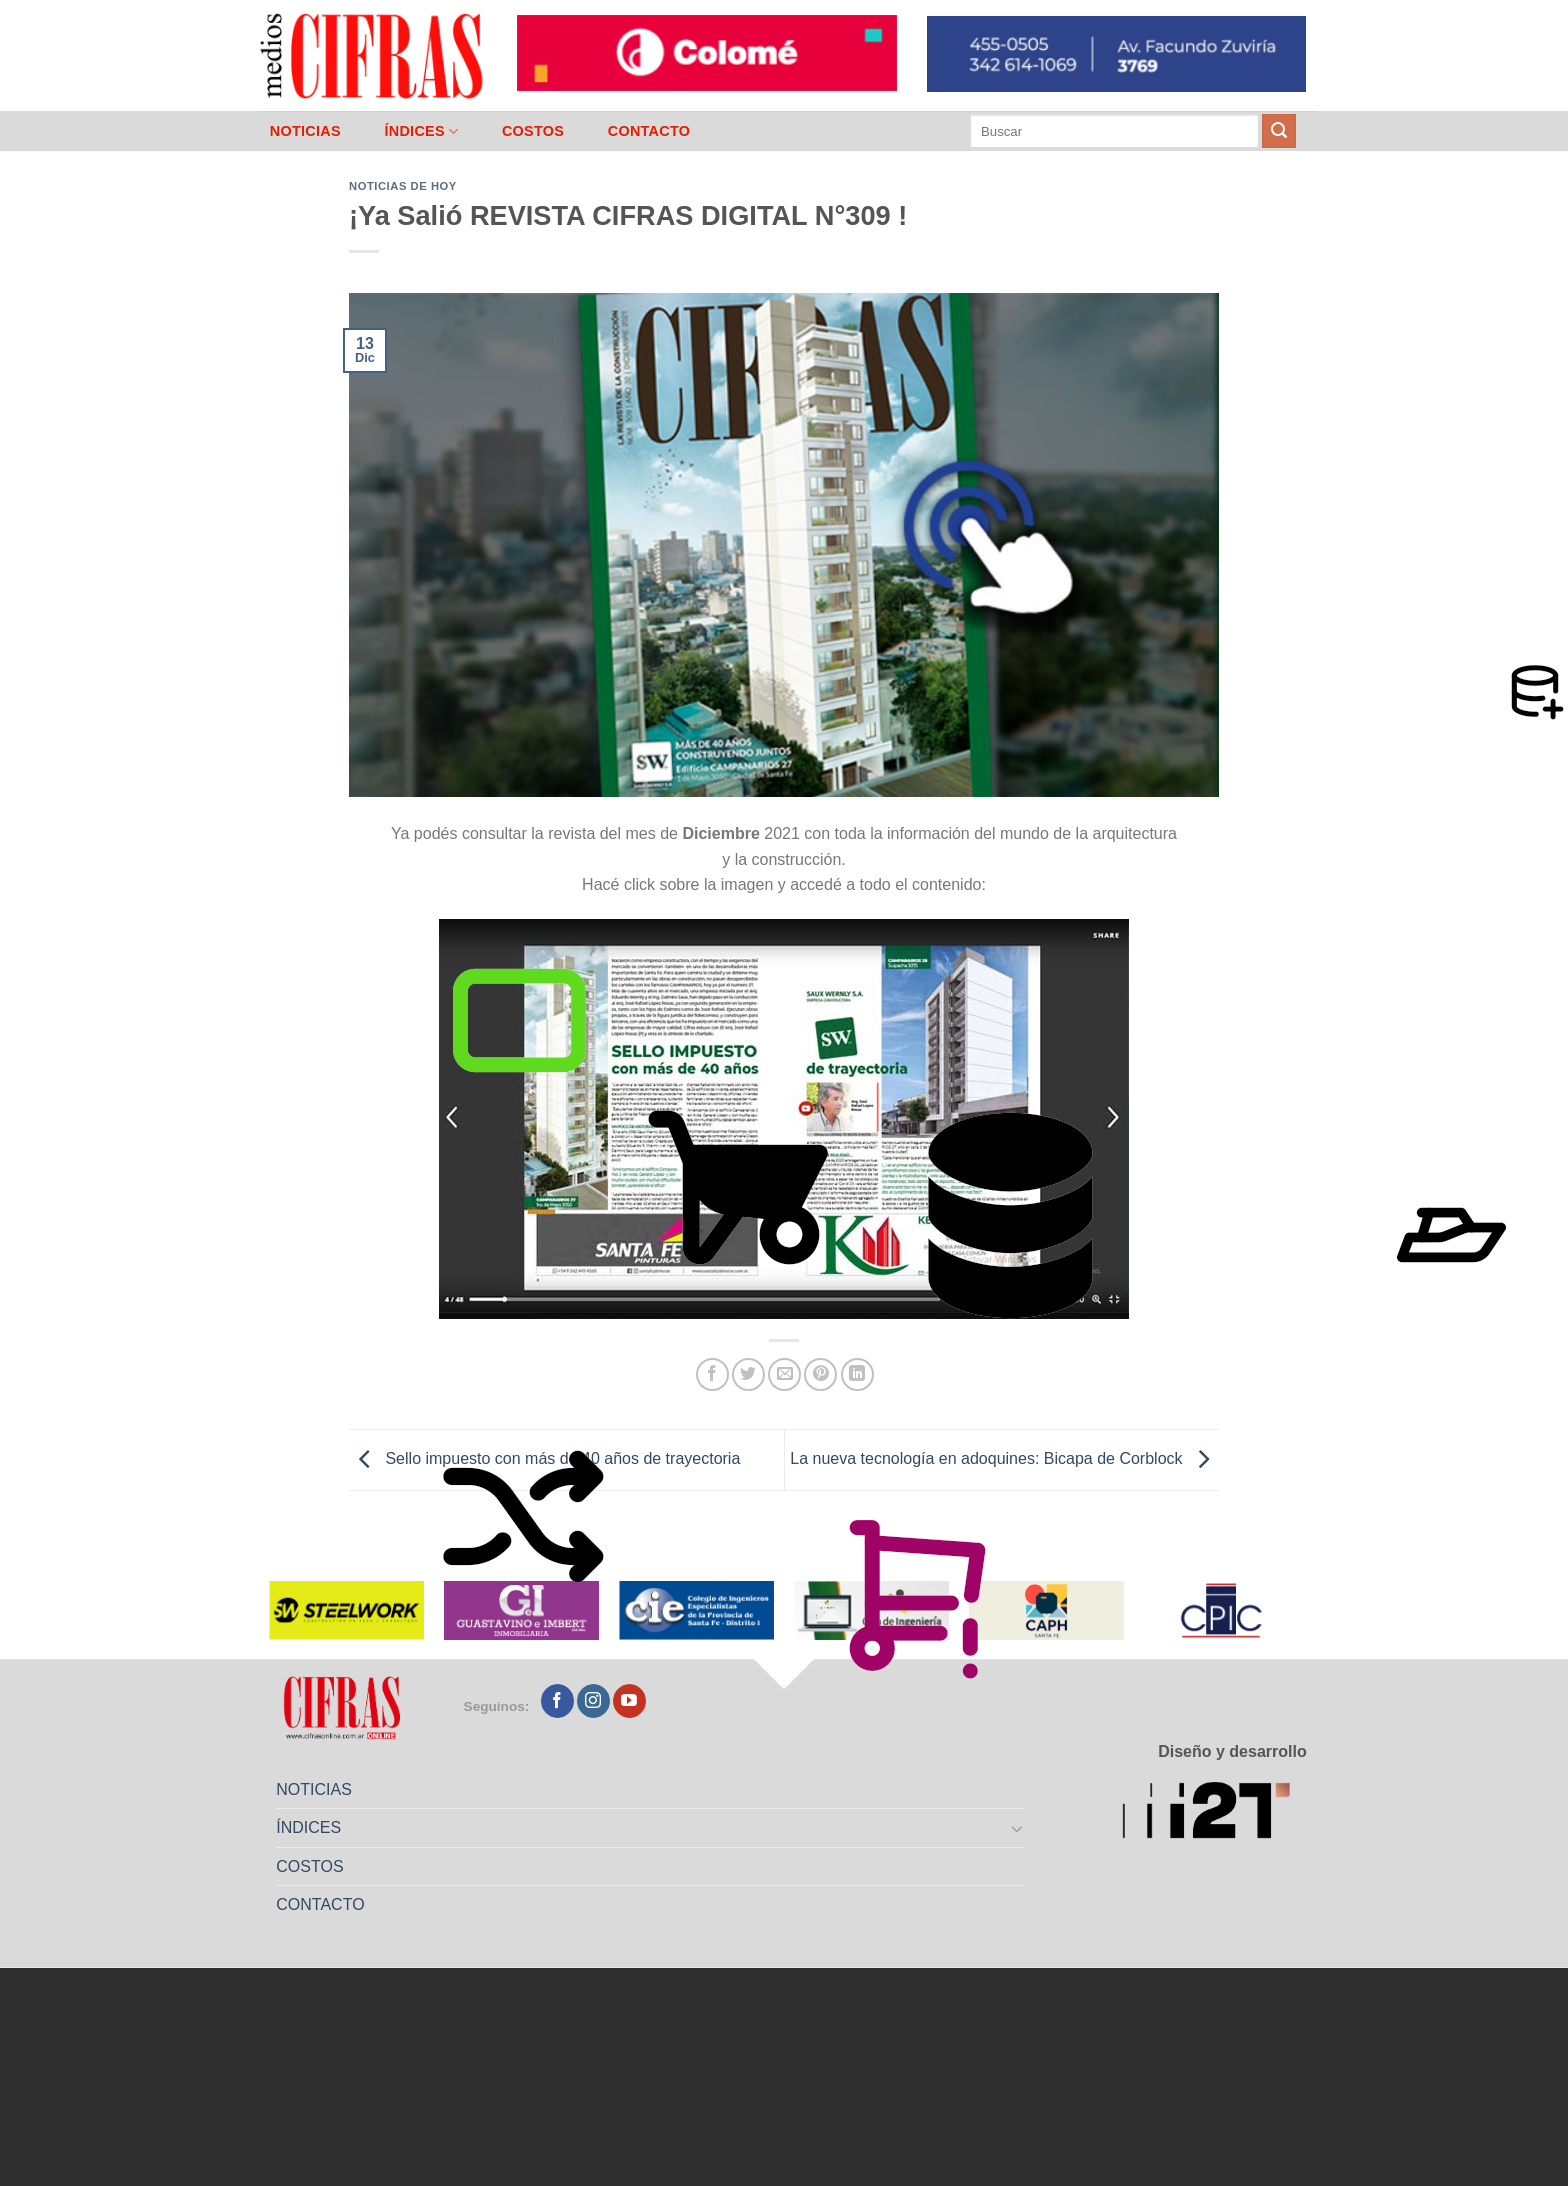 This screenshot has height=2186, width=1568. Describe the element at coordinates (1451, 1232) in the screenshot. I see `access boat rental or marina services` at that location.